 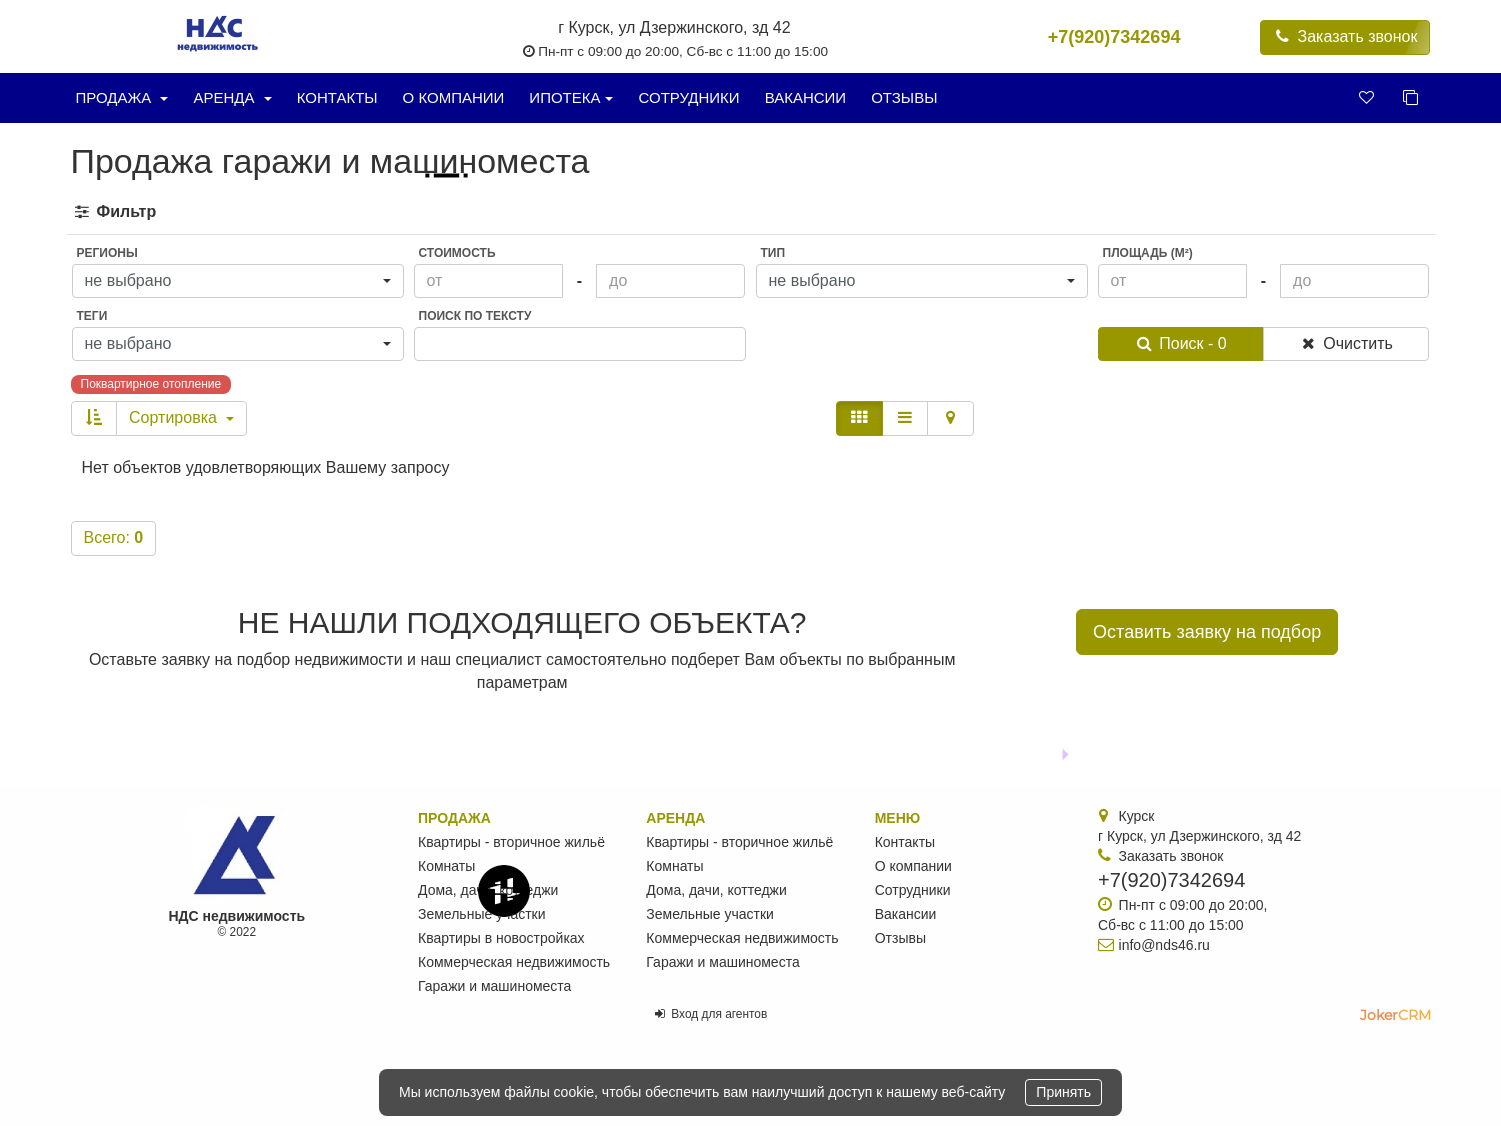 What do you see at coordinates (1065, 754) in the screenshot?
I see `expand a collapsed menu or section` at bounding box center [1065, 754].